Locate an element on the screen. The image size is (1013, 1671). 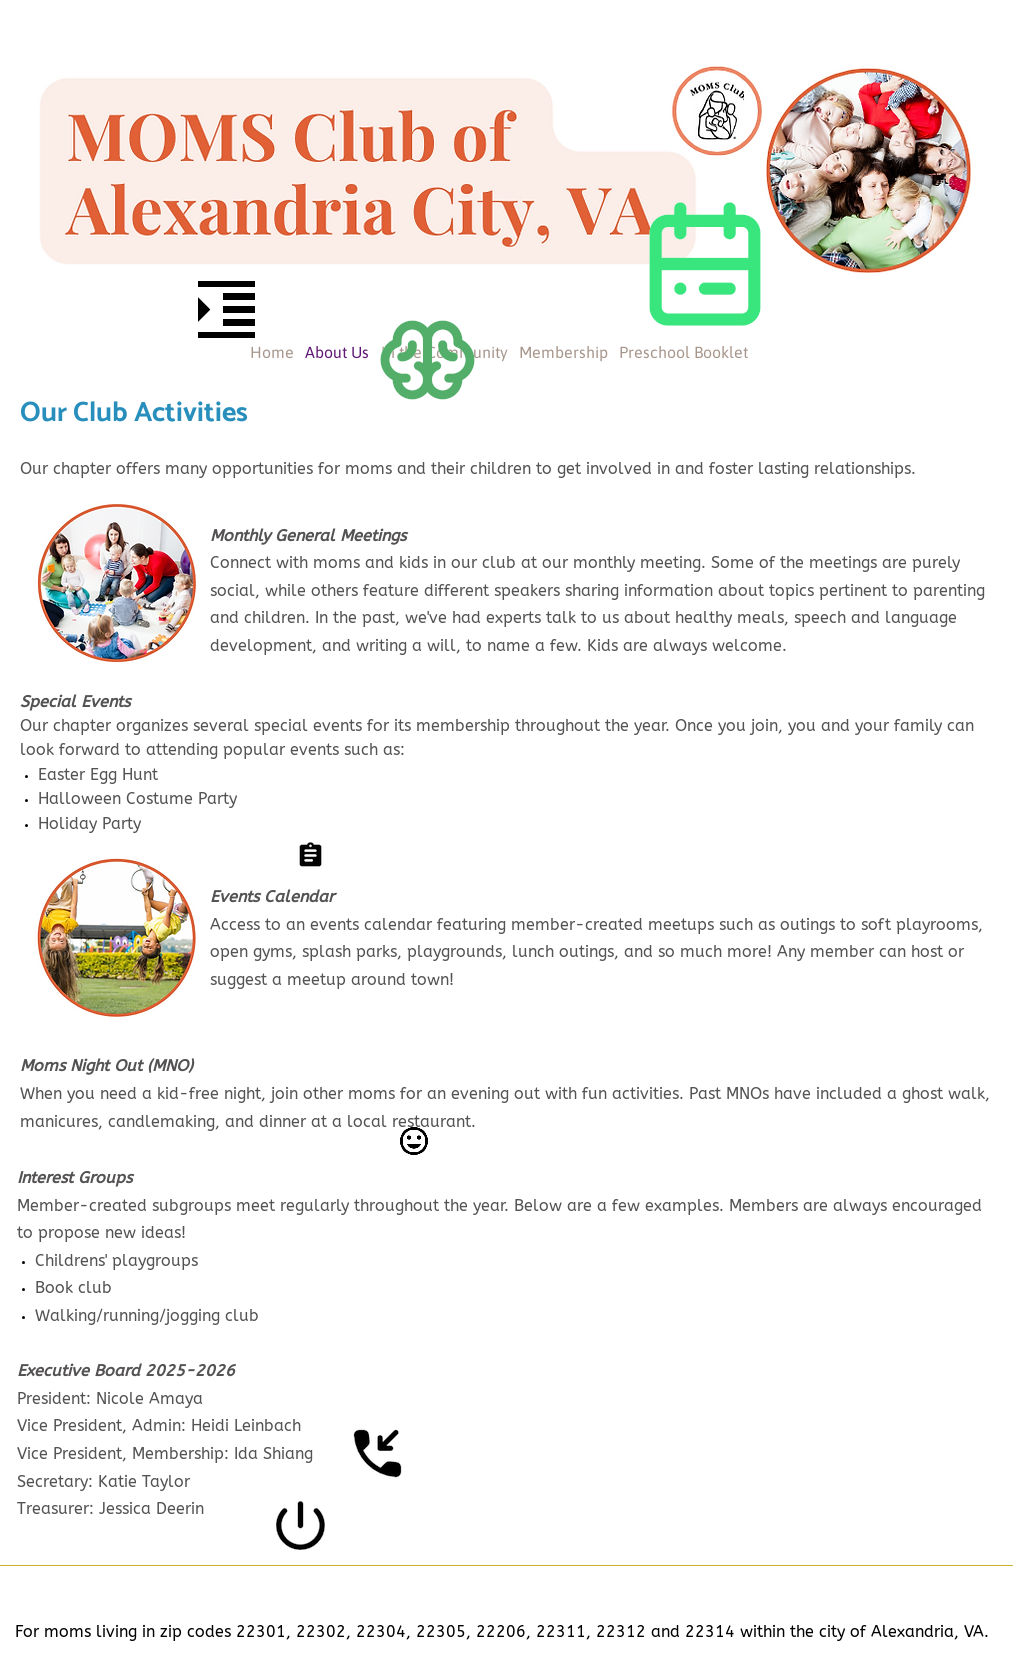
access AI or smart features is located at coordinates (427, 361).